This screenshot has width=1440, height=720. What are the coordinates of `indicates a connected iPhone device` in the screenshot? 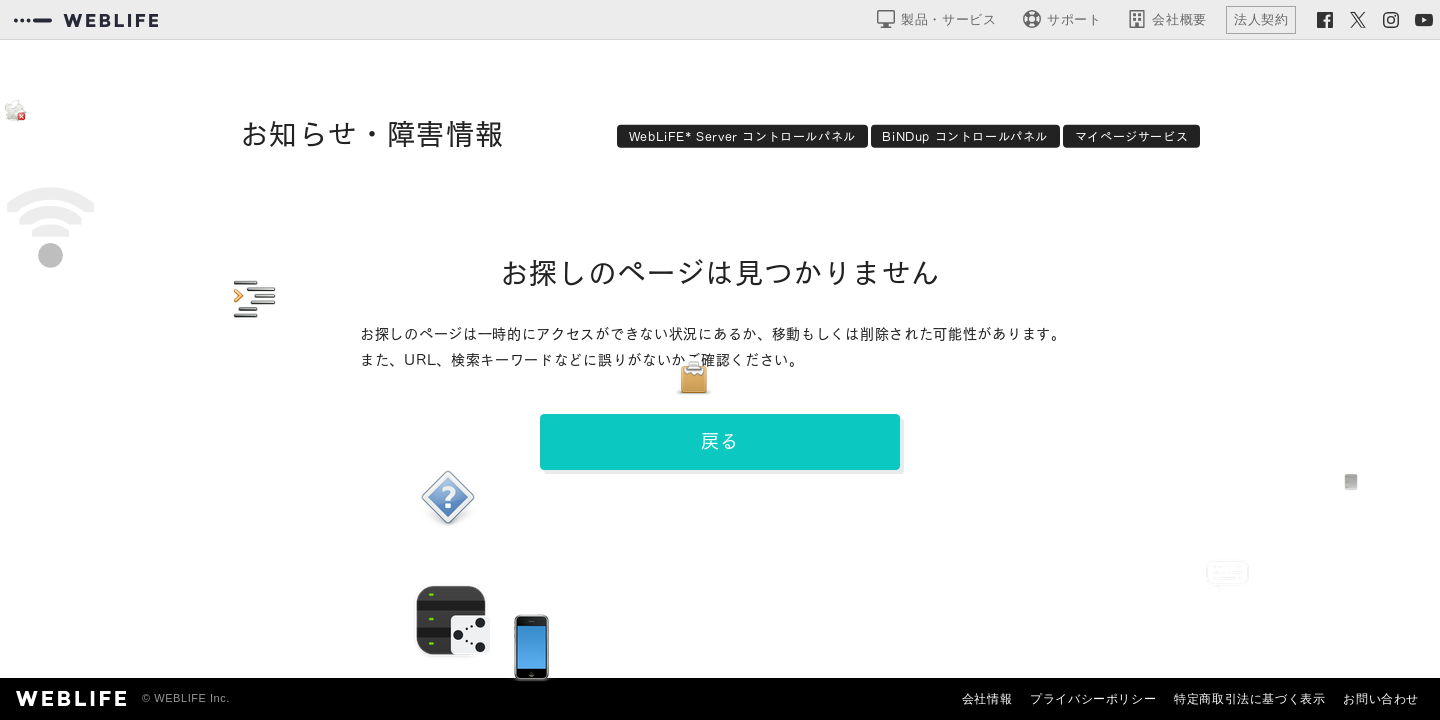 It's located at (531, 647).